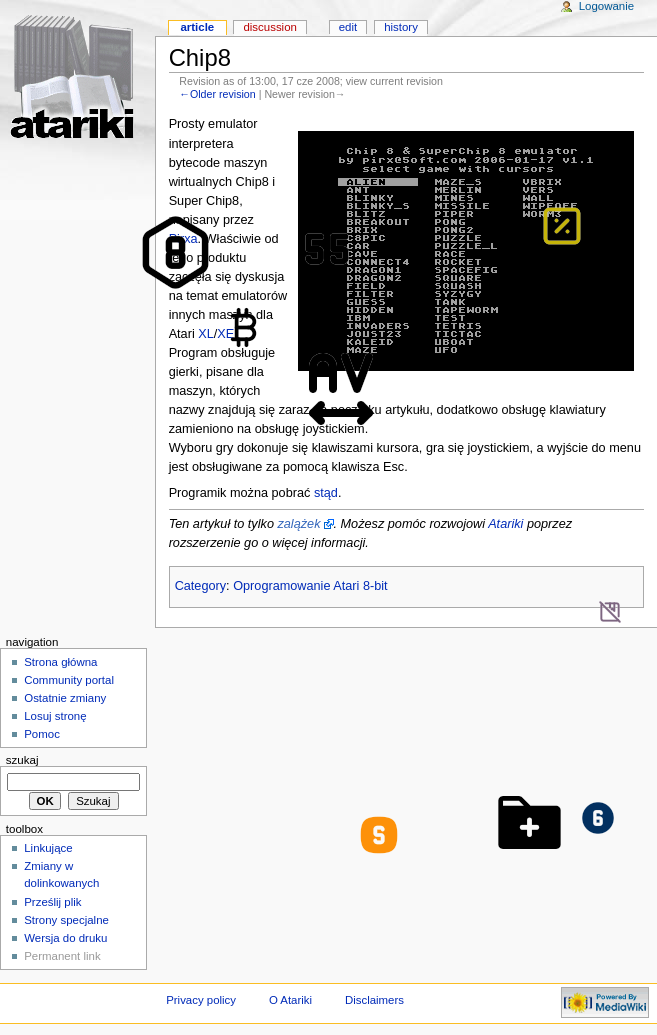 The image size is (657, 1035). Describe the element at coordinates (327, 249) in the screenshot. I see `indicates item number 55 in a list or sequence` at that location.